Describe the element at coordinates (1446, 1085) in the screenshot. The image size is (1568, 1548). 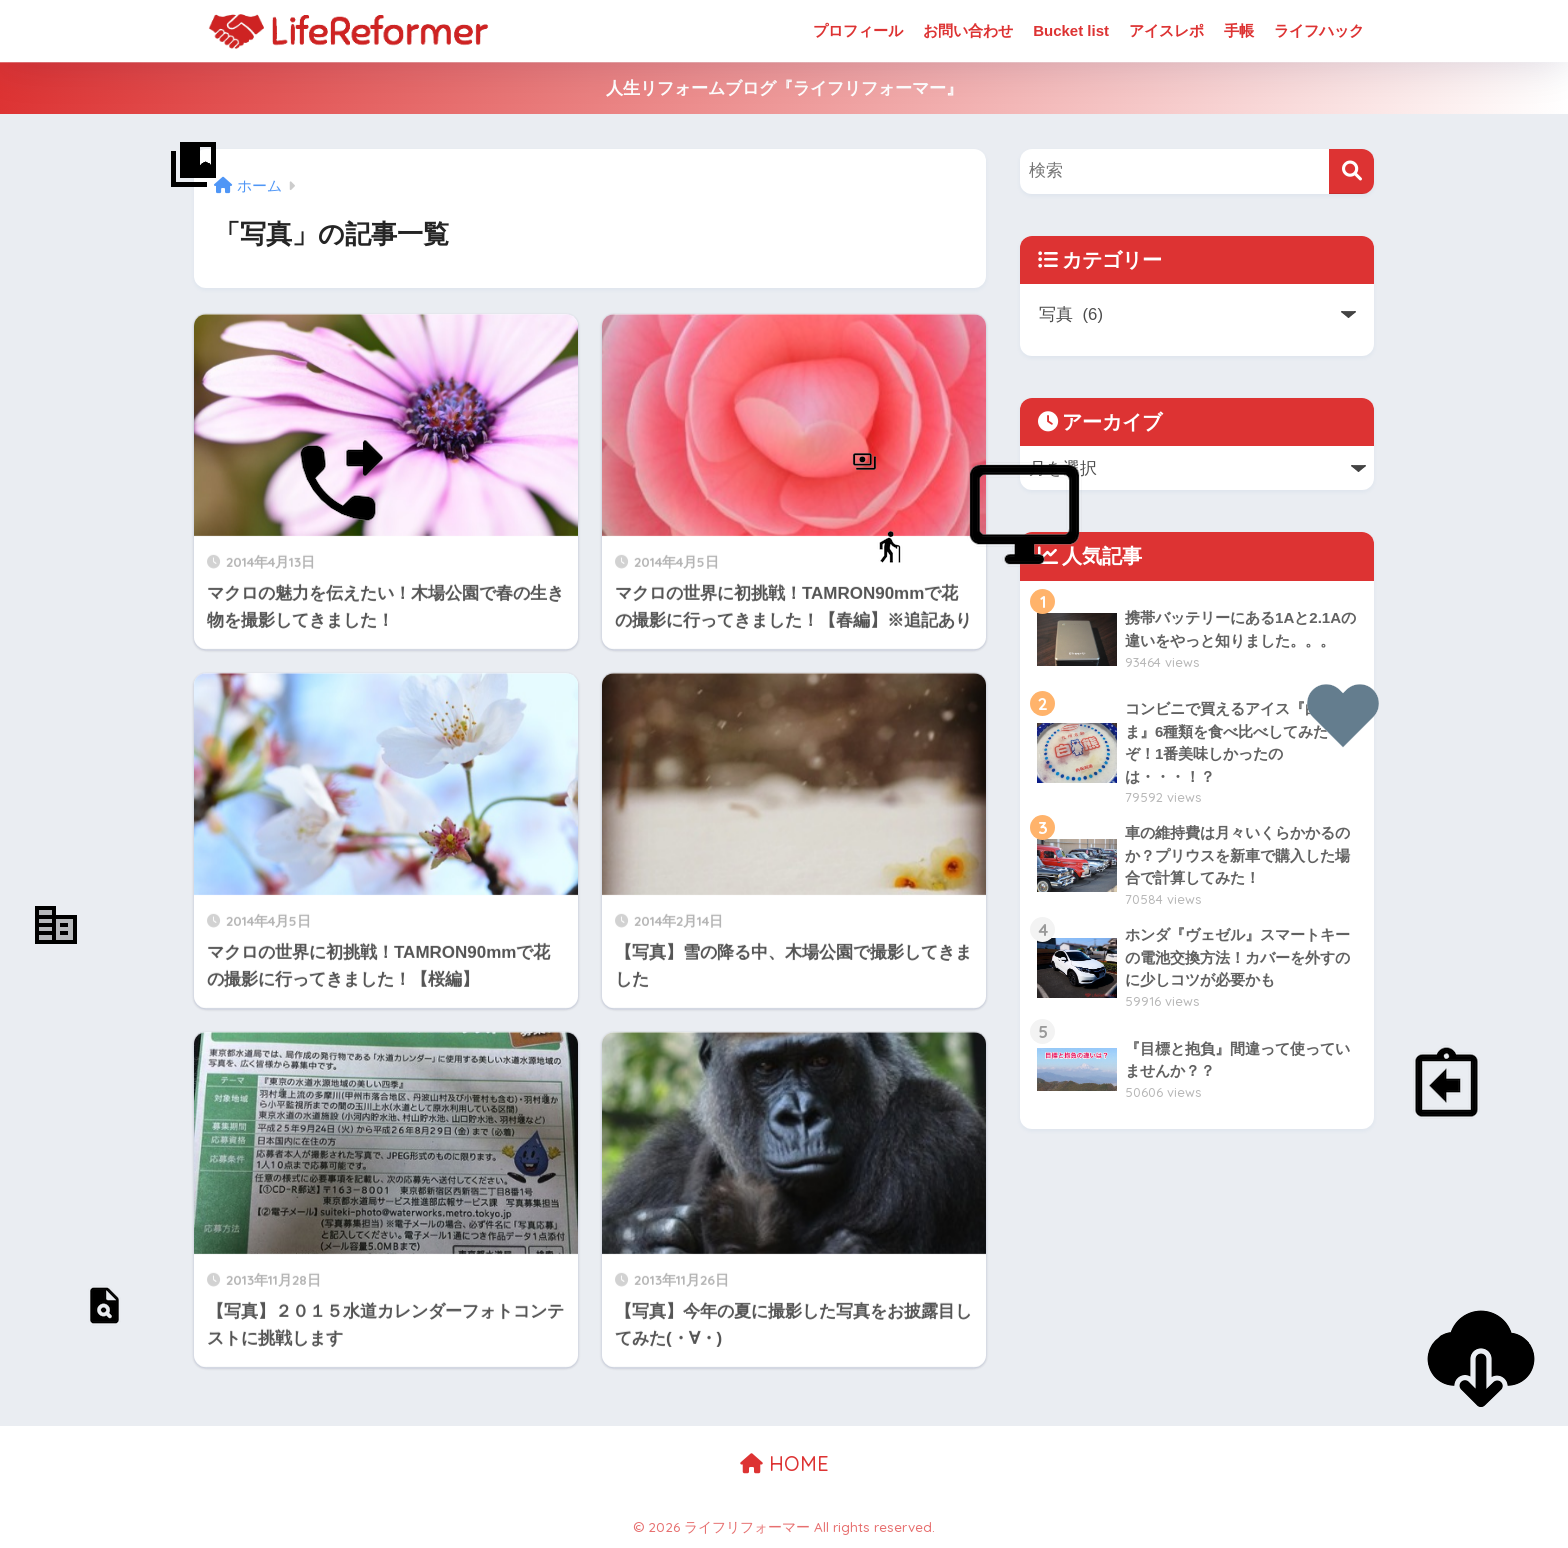
I see `return or send back an assignment` at that location.